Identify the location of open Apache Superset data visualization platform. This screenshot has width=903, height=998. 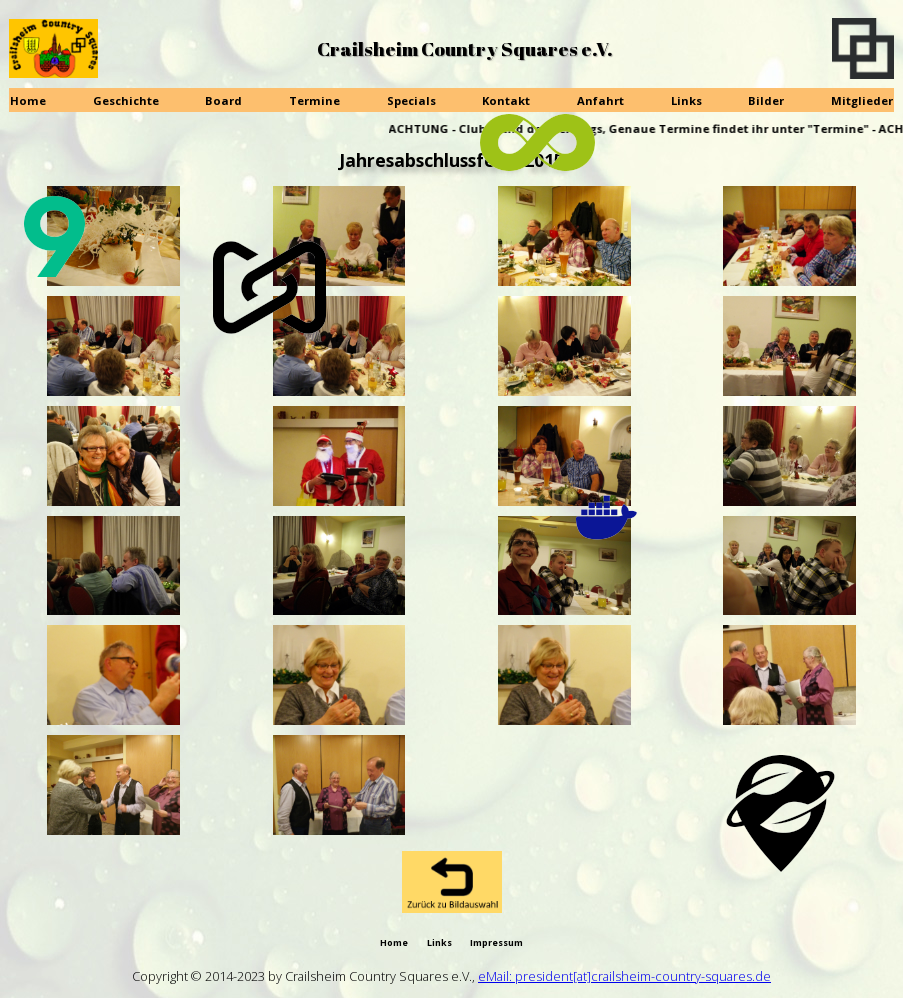
(537, 142).